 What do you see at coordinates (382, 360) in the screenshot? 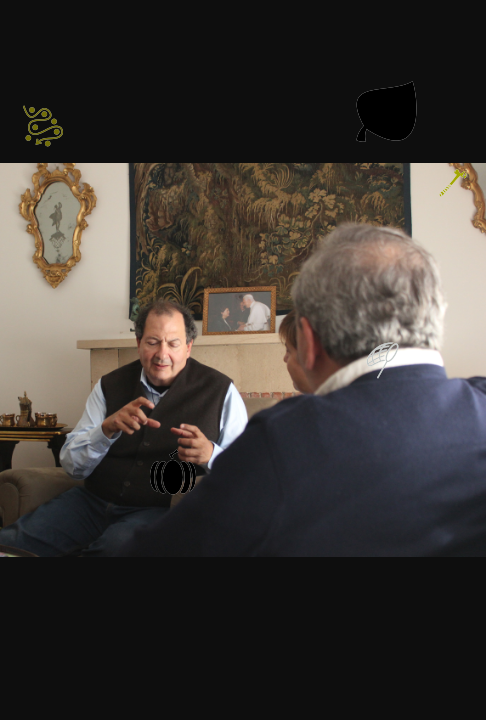
I see `catch bugs or insects in a game` at bounding box center [382, 360].